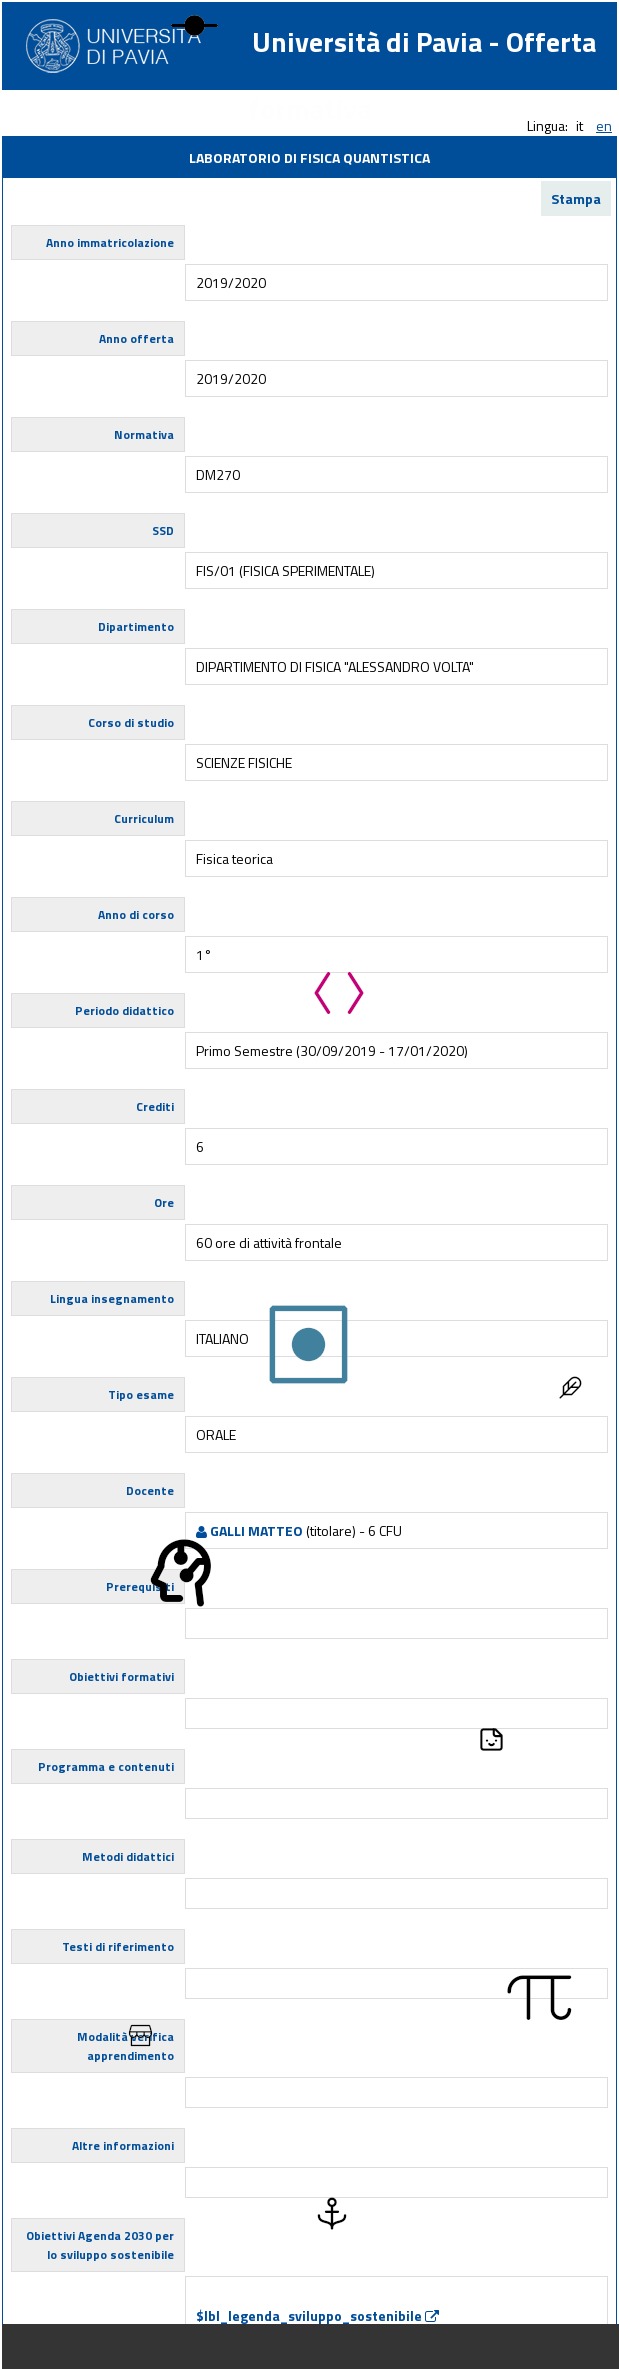 This screenshot has height=2369, width=619. Describe the element at coordinates (570, 1388) in the screenshot. I see `compose a new message or post` at that location.